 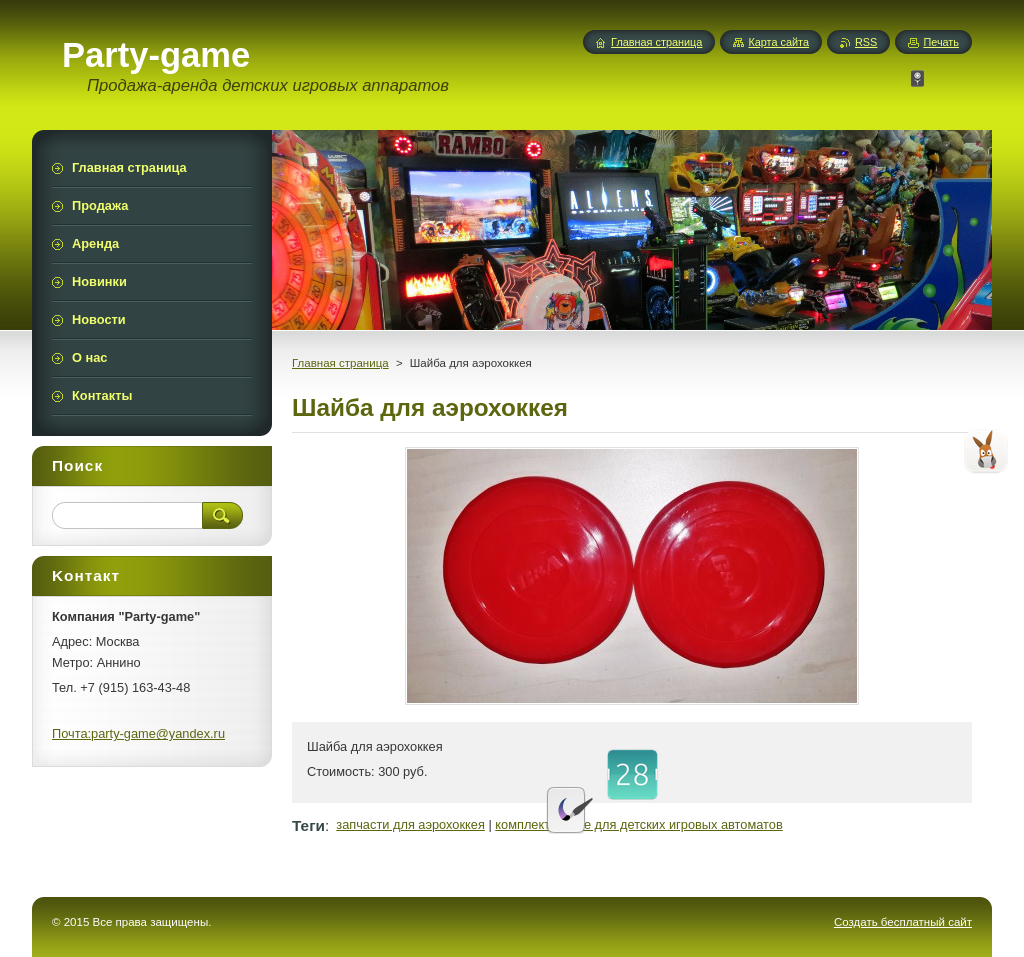 I want to click on open the calendar app, so click(x=632, y=774).